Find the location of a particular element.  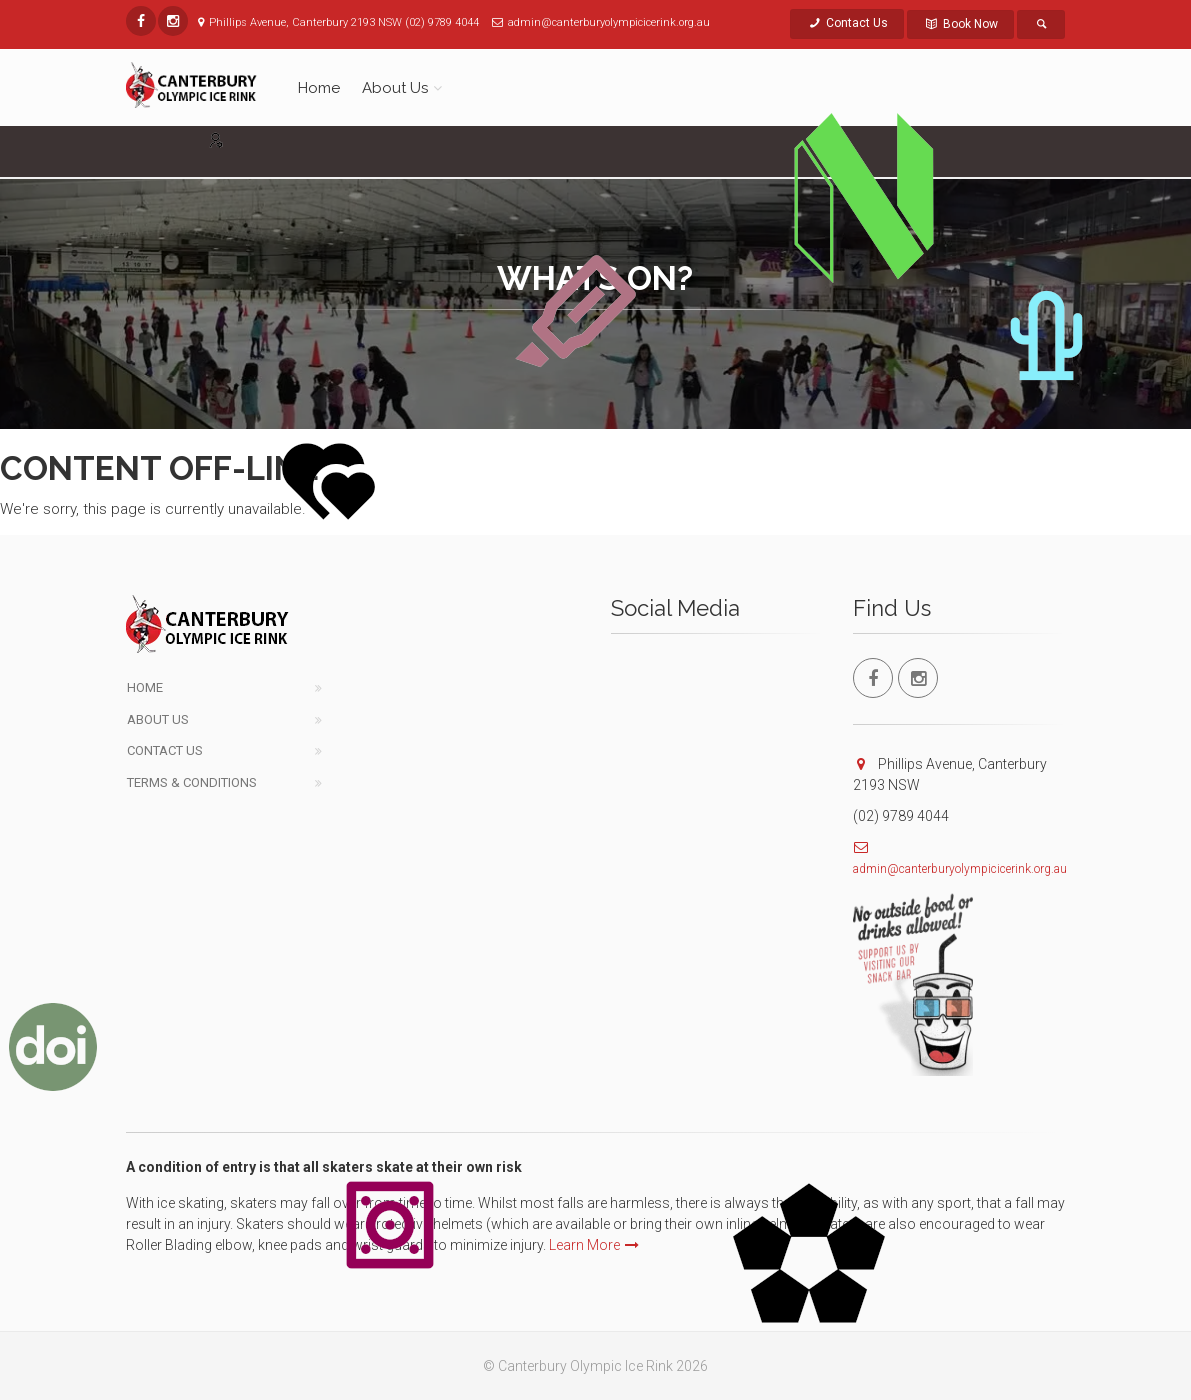

add to favorites or liked items is located at coordinates (327, 480).